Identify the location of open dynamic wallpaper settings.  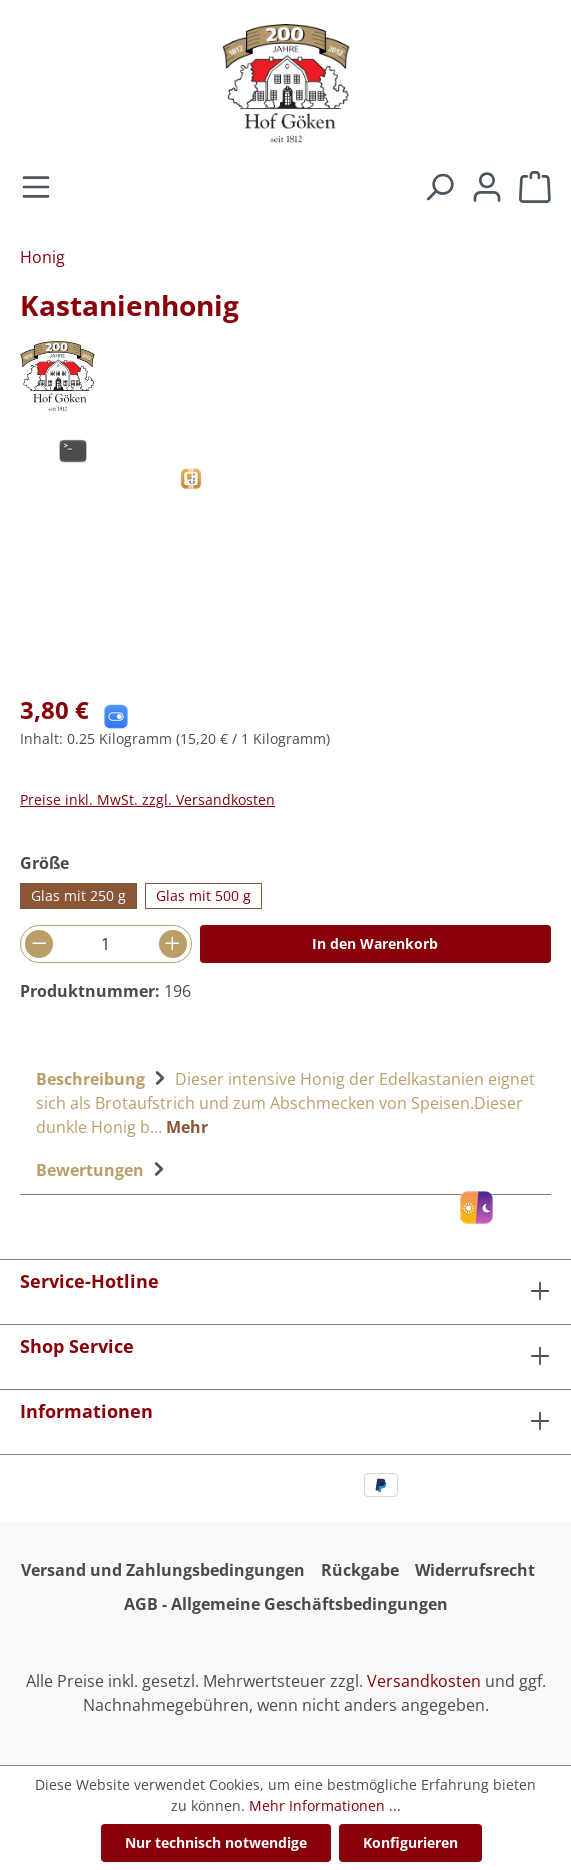
(476, 1207).